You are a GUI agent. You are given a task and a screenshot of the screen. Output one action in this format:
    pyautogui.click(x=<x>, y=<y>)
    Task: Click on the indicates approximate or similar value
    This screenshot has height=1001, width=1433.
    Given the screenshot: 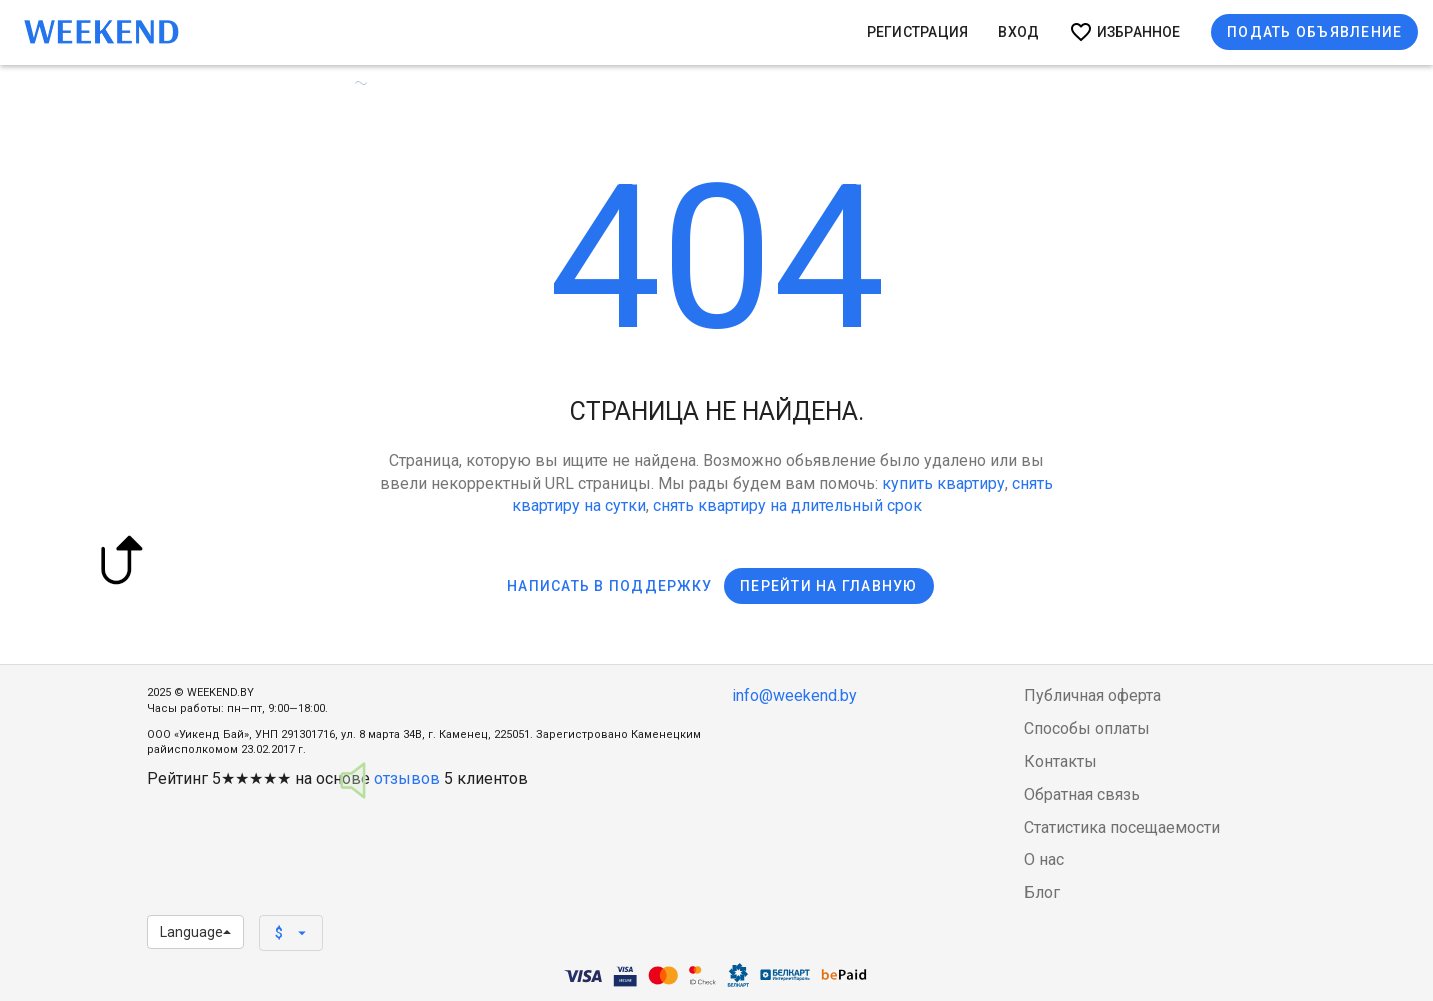 What is the action you would take?
    pyautogui.click(x=361, y=83)
    